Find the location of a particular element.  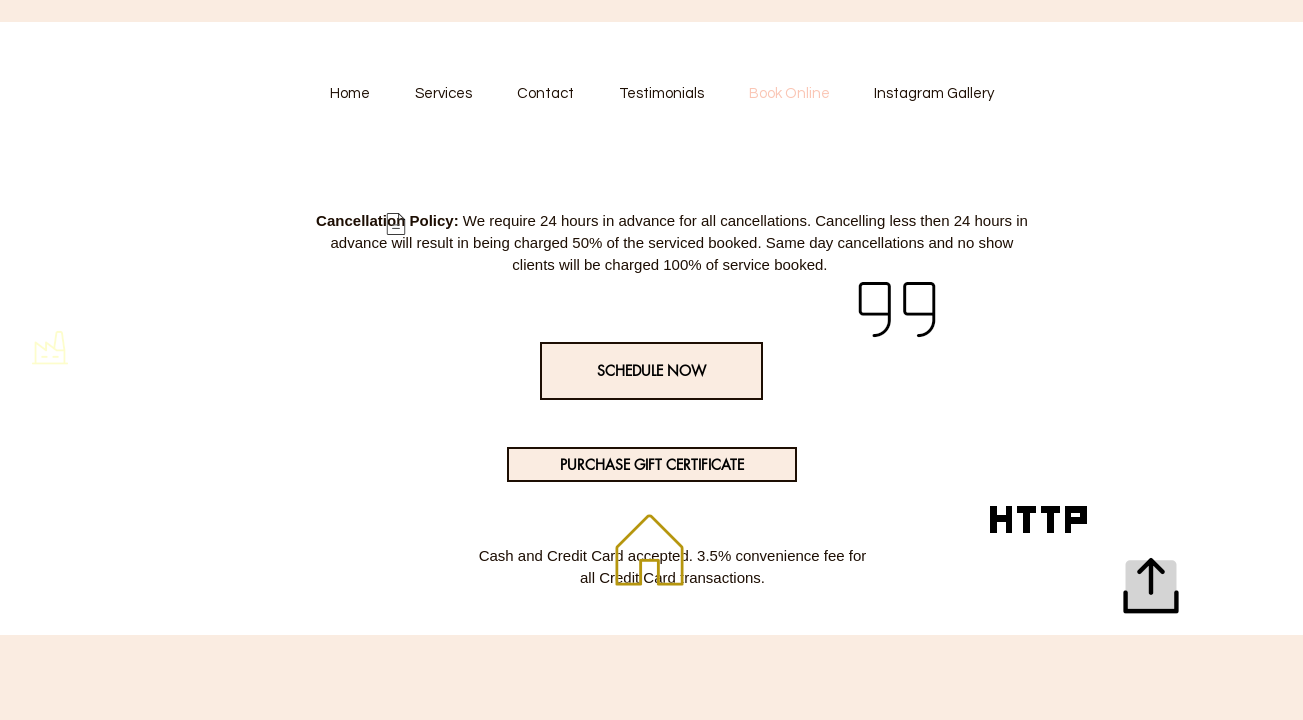

upload a file or document is located at coordinates (1151, 588).